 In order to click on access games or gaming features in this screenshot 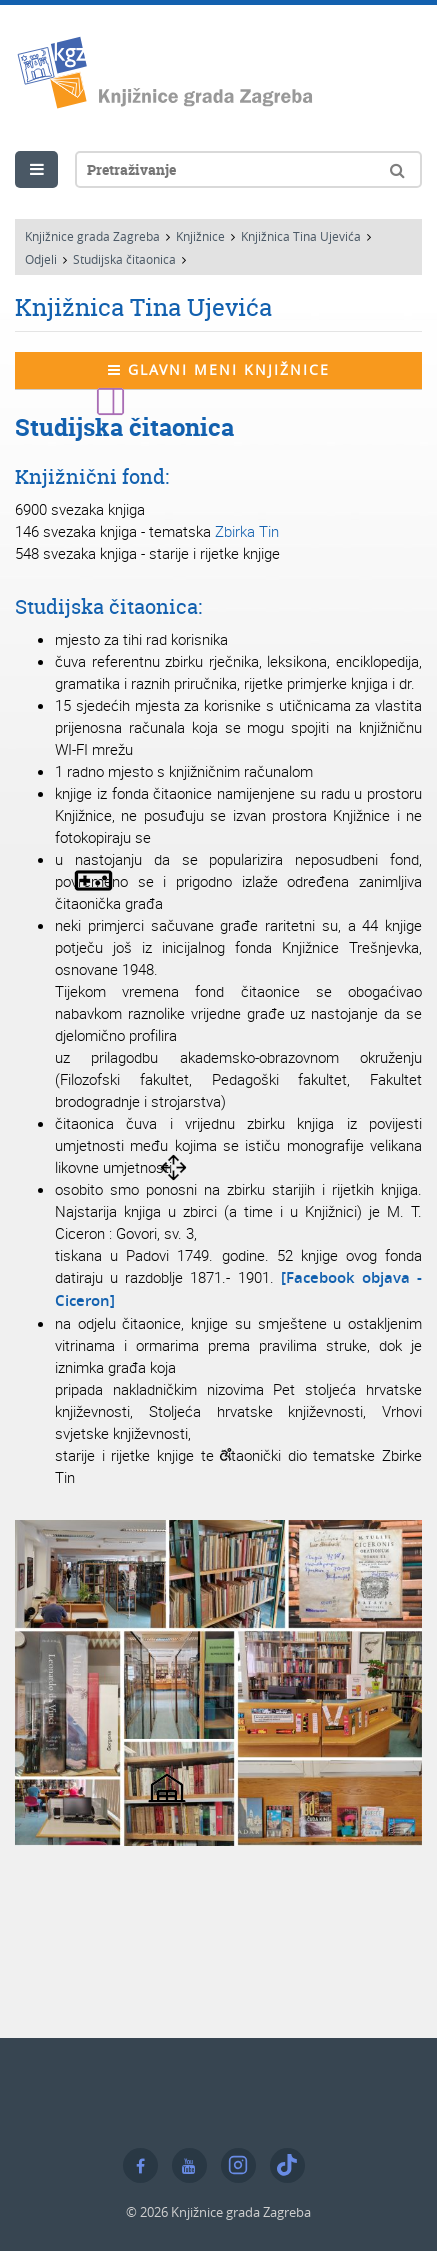, I will do `click(93, 880)`.